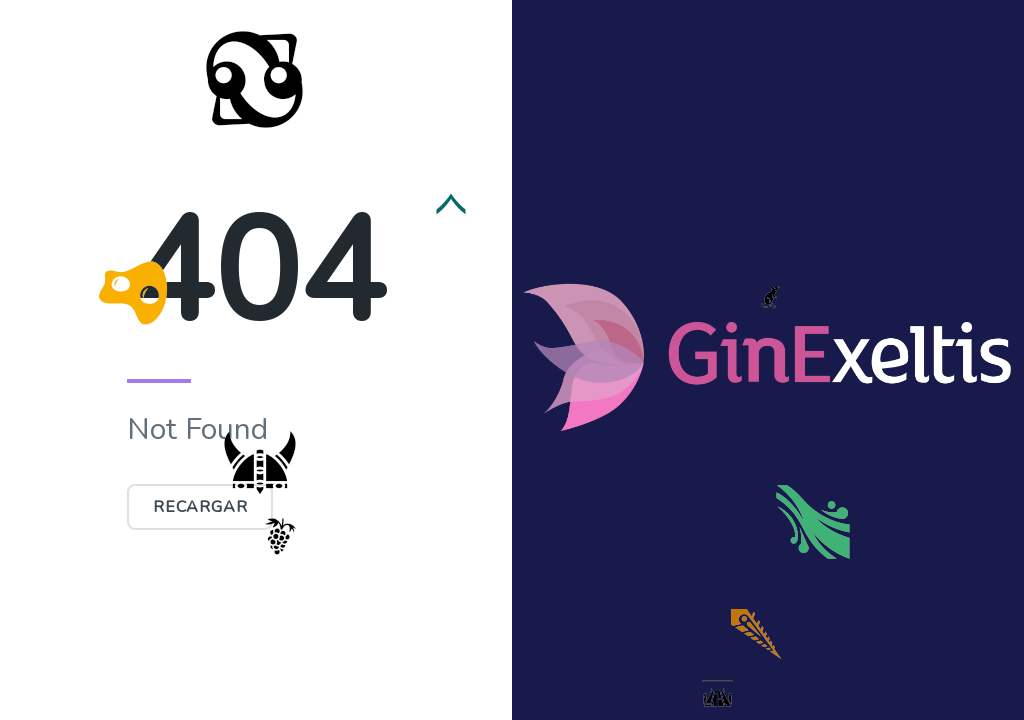  I want to click on indicates lowest military rank (private), so click(451, 204).